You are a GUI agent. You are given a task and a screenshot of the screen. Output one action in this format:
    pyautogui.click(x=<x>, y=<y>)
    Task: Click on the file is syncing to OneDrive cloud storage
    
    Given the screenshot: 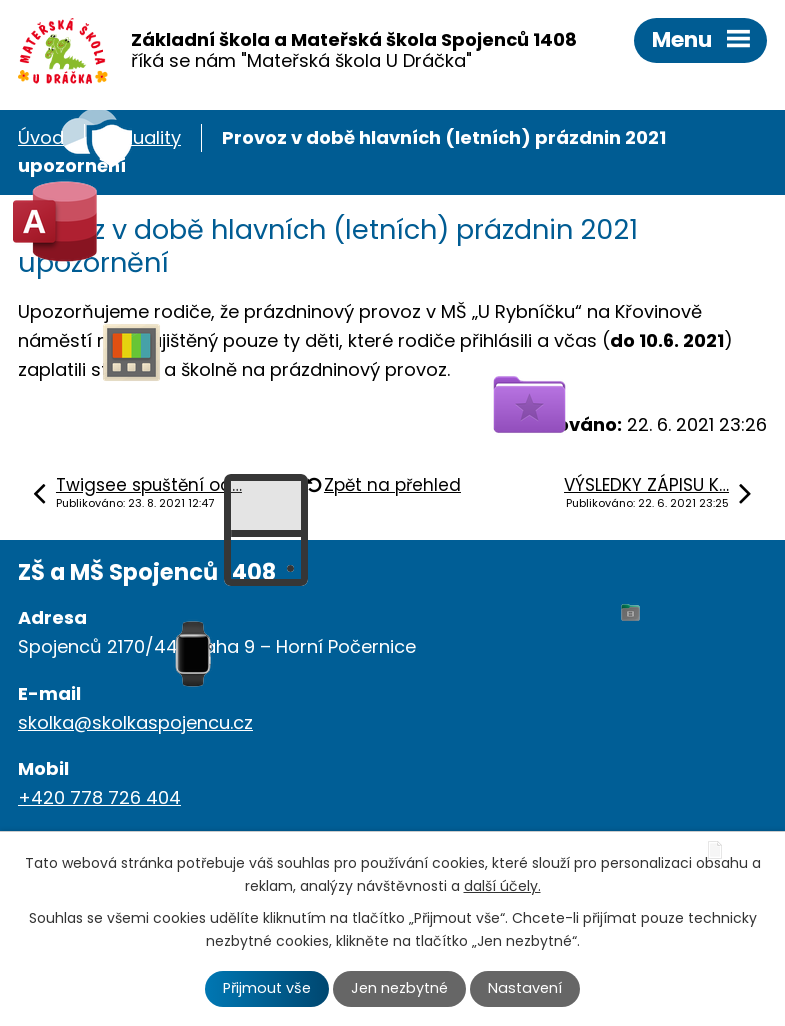 What is the action you would take?
    pyautogui.click(x=96, y=131)
    